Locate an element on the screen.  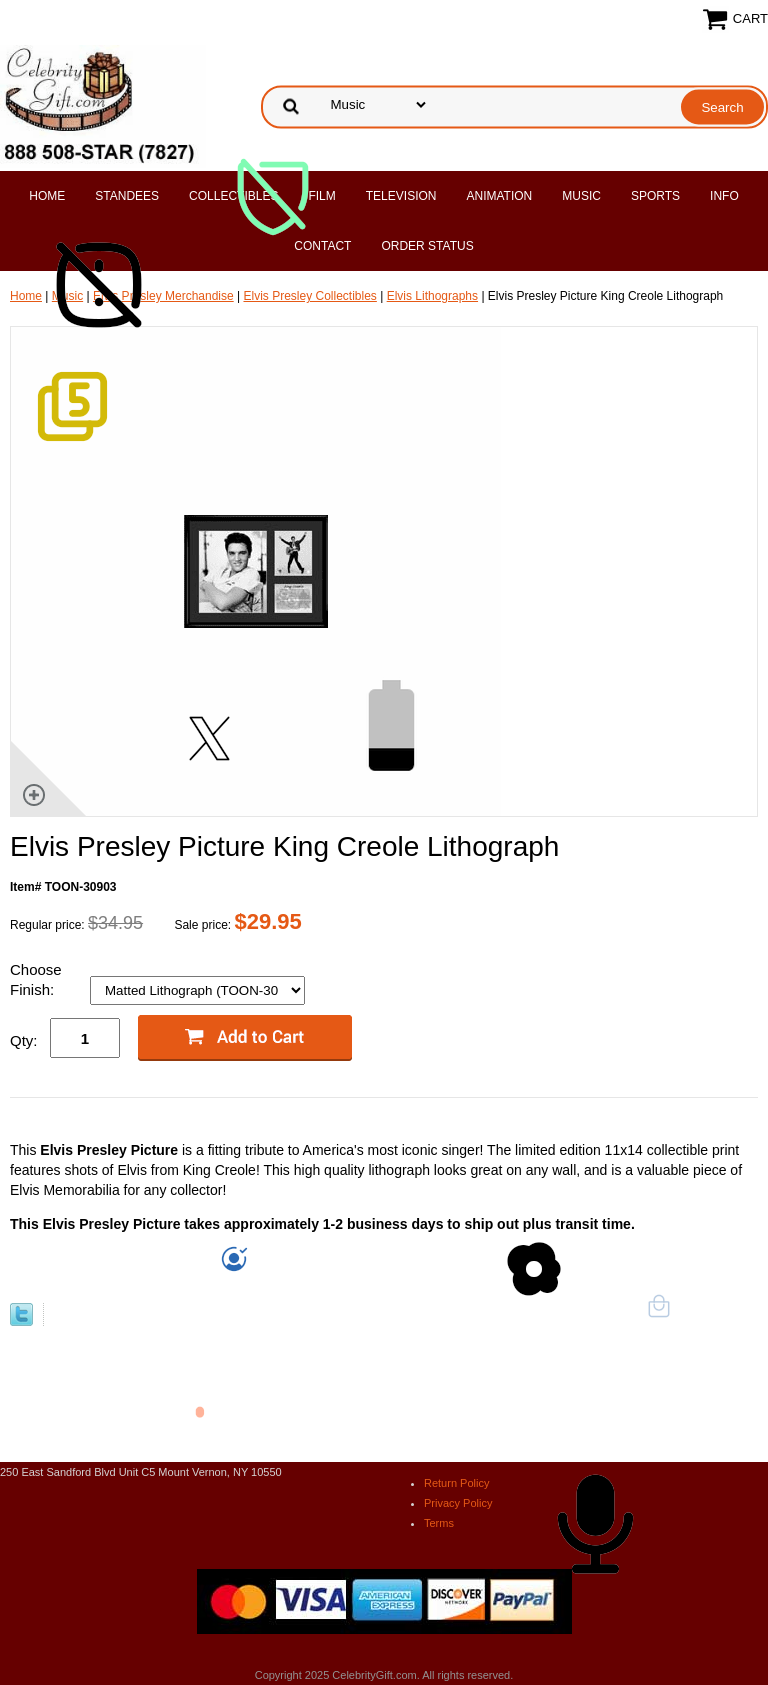
view 5 stacked items or layers is located at coordinates (72, 406).